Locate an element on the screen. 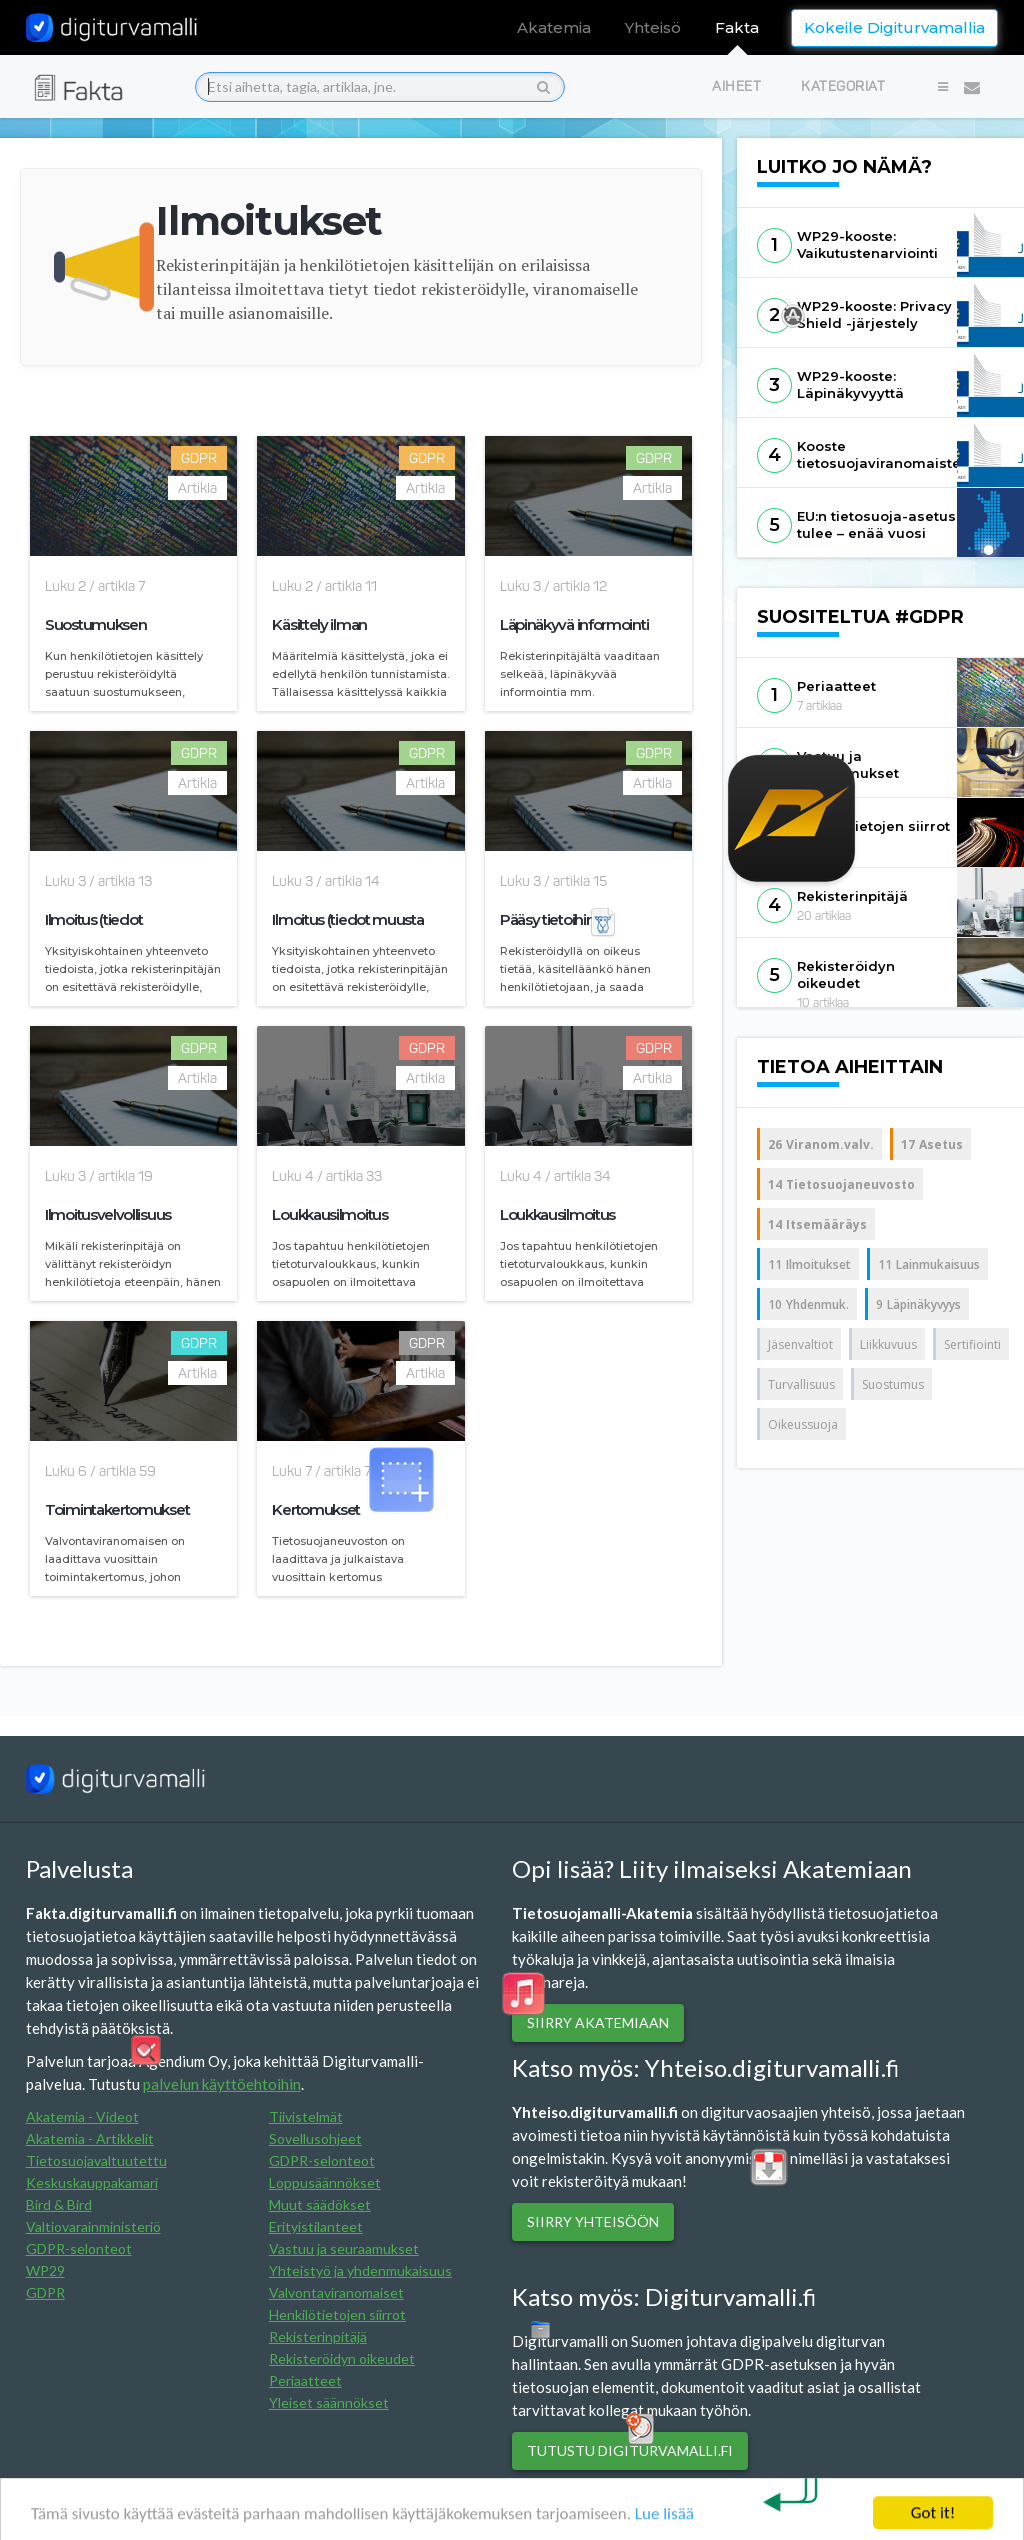 The height and width of the screenshot is (2540, 1024). launch need for speed undercover game is located at coordinates (791, 818).